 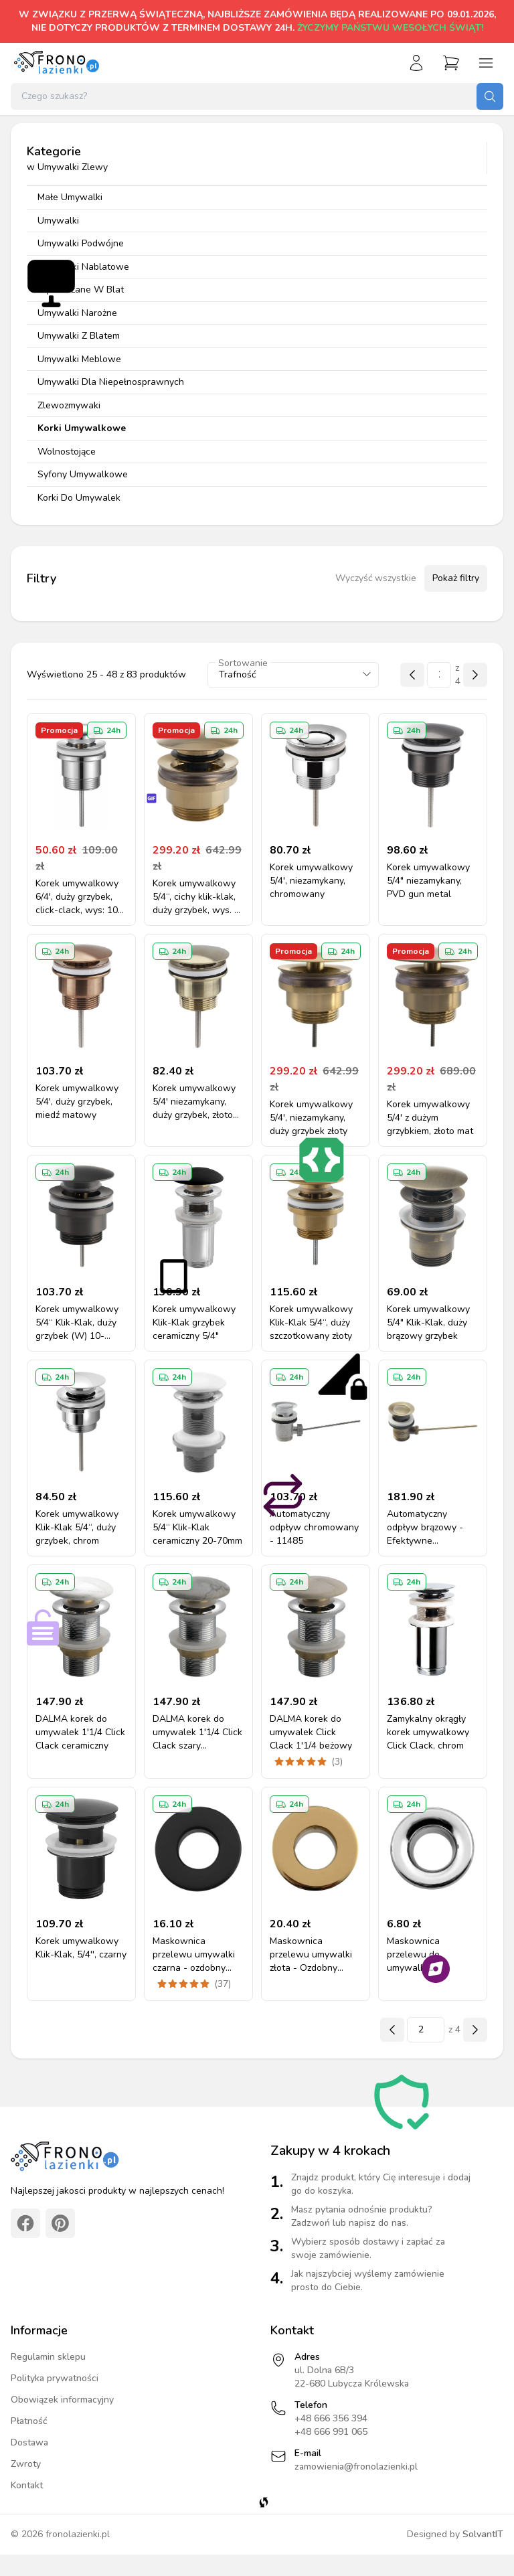 What do you see at coordinates (282, 1495) in the screenshot?
I see `enable repeat or loop playback` at bounding box center [282, 1495].